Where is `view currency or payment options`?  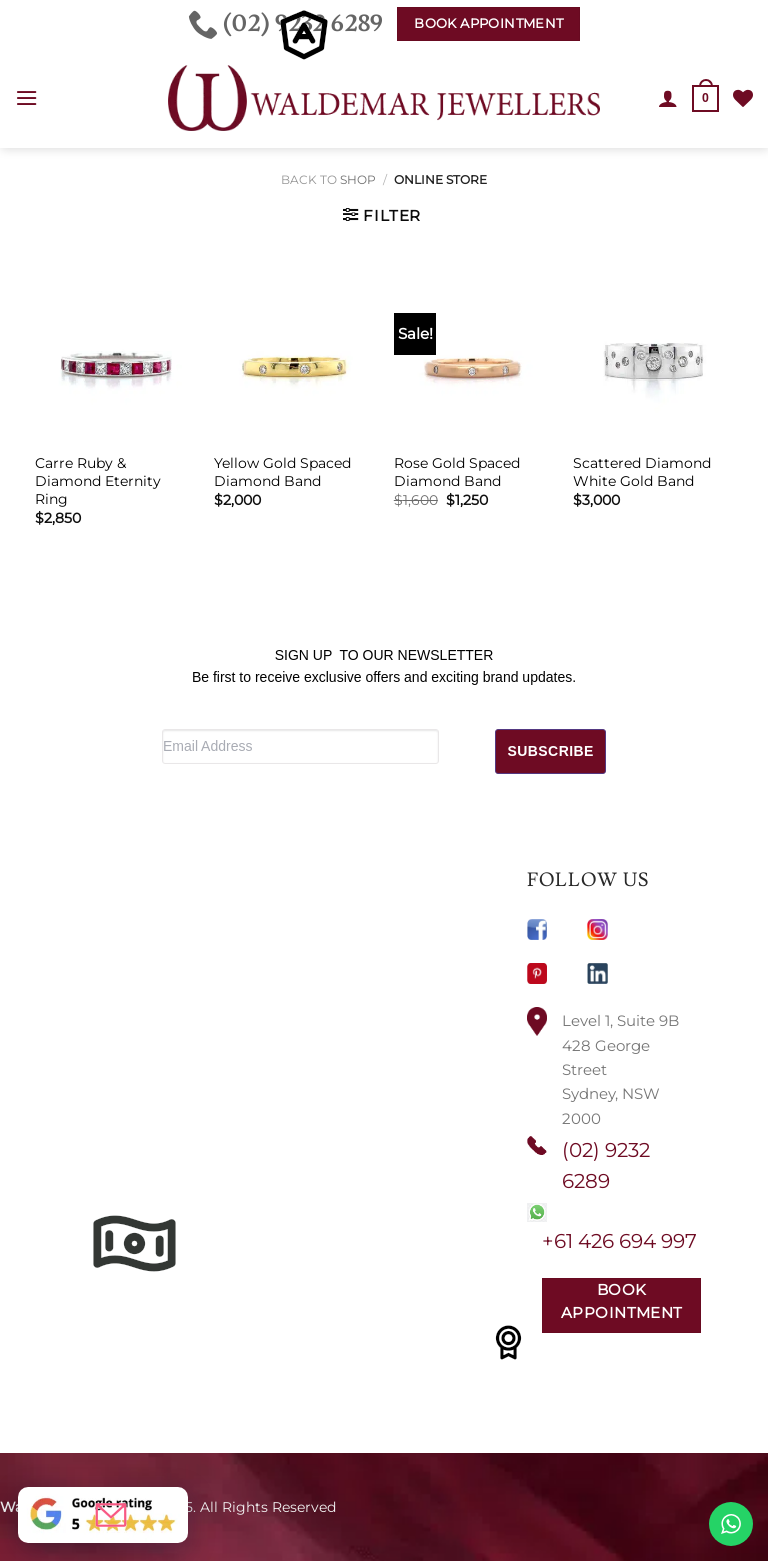 view currency or payment options is located at coordinates (134, 1243).